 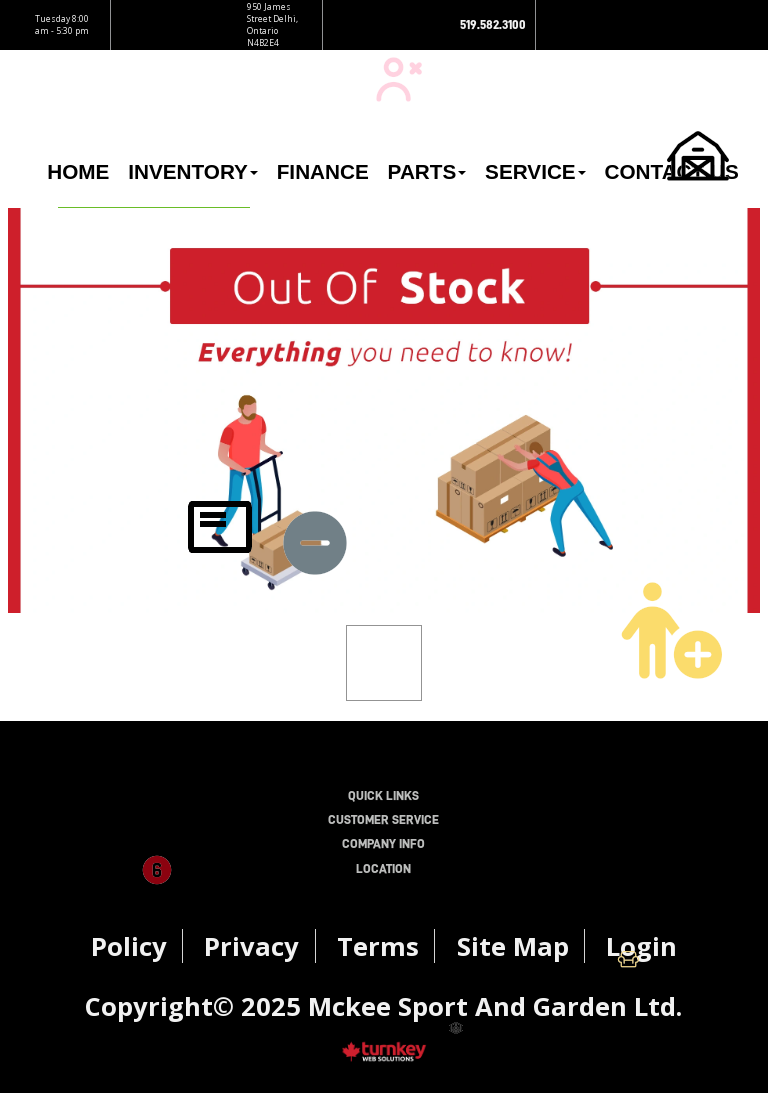 I want to click on view featured playlist, so click(x=220, y=527).